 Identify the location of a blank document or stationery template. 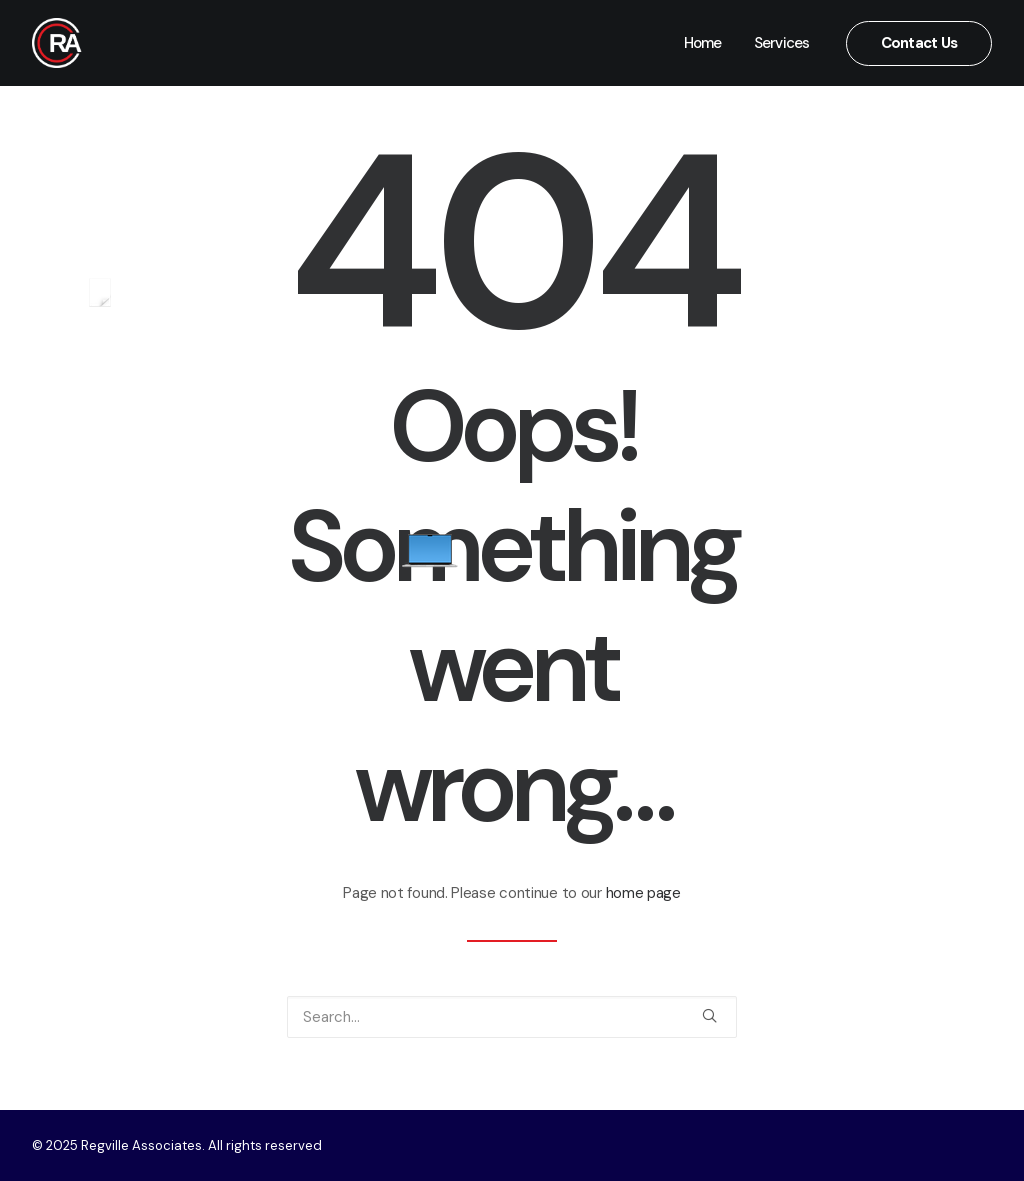
(100, 293).